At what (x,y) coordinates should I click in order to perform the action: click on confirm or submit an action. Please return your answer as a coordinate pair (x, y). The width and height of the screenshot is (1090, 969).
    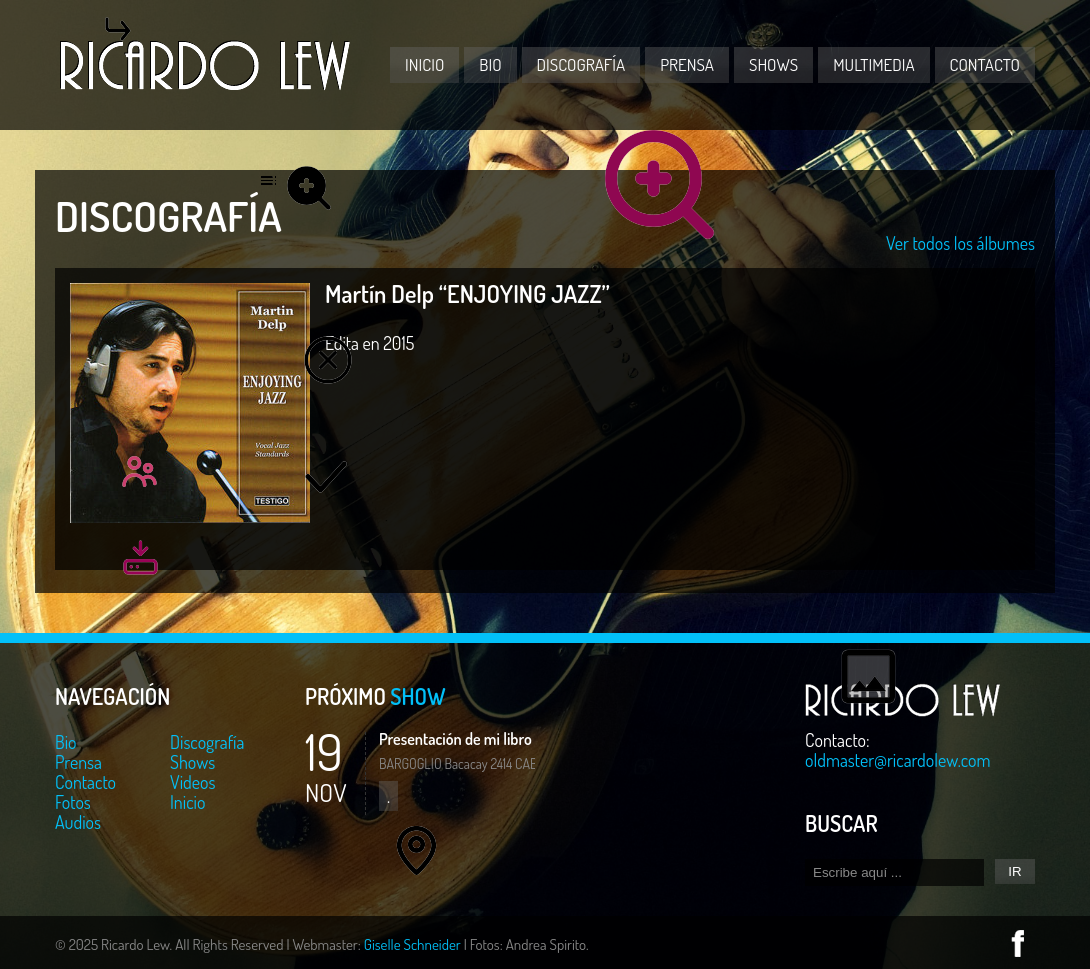
    Looking at the image, I should click on (326, 477).